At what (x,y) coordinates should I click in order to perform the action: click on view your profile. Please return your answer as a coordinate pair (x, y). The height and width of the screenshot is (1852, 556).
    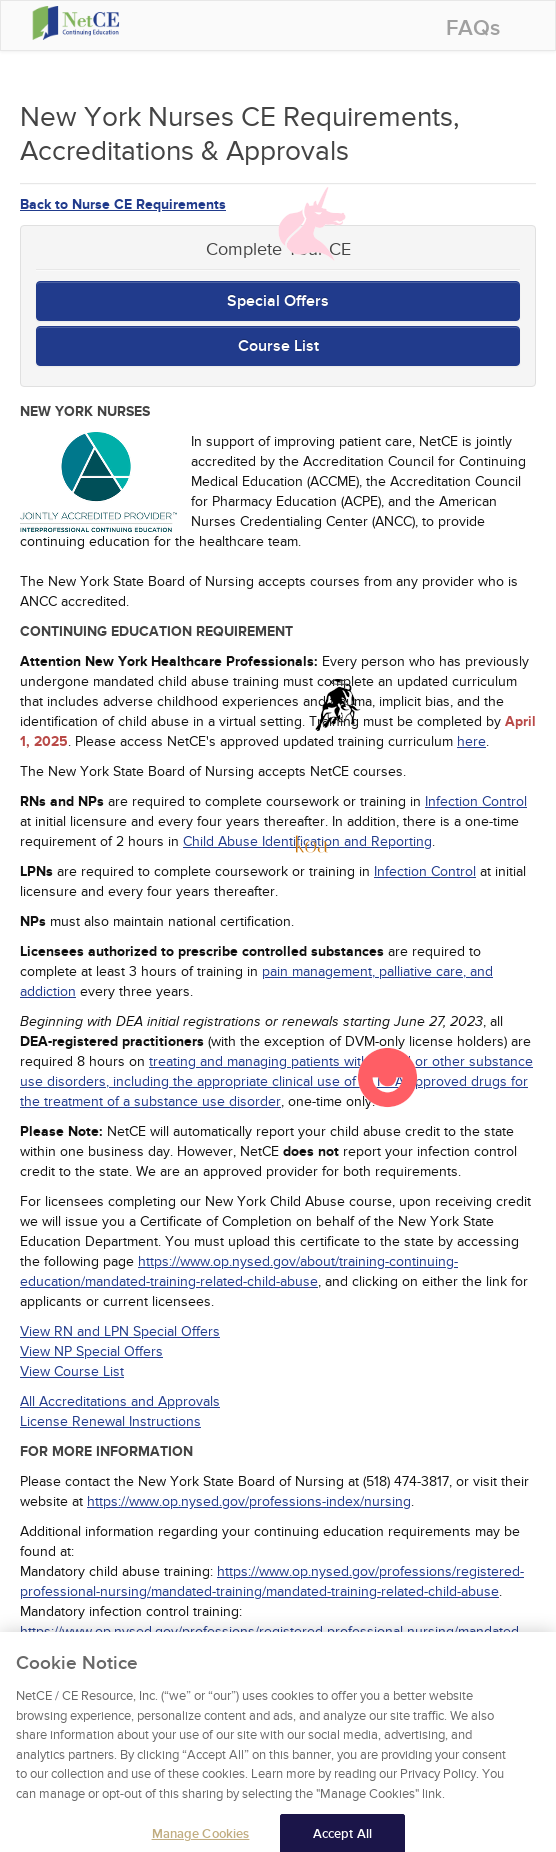
    Looking at the image, I should click on (387, 1077).